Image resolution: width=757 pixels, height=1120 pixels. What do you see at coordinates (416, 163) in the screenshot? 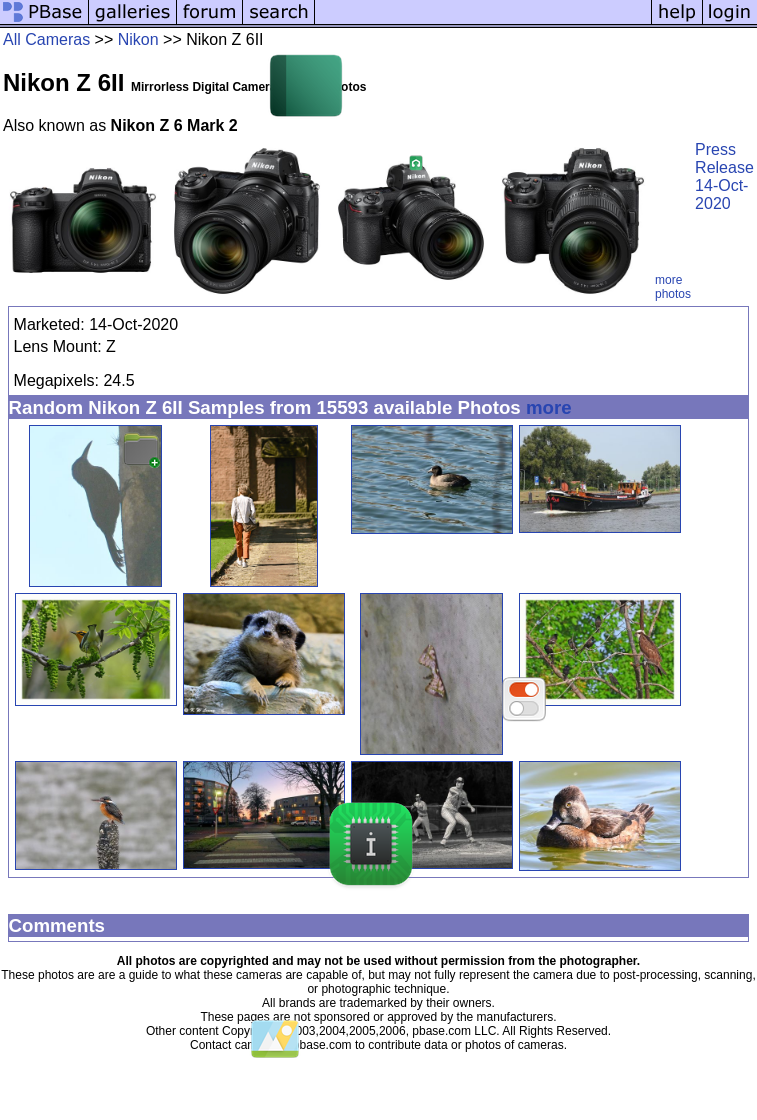
I see `an LMMS music project file` at bounding box center [416, 163].